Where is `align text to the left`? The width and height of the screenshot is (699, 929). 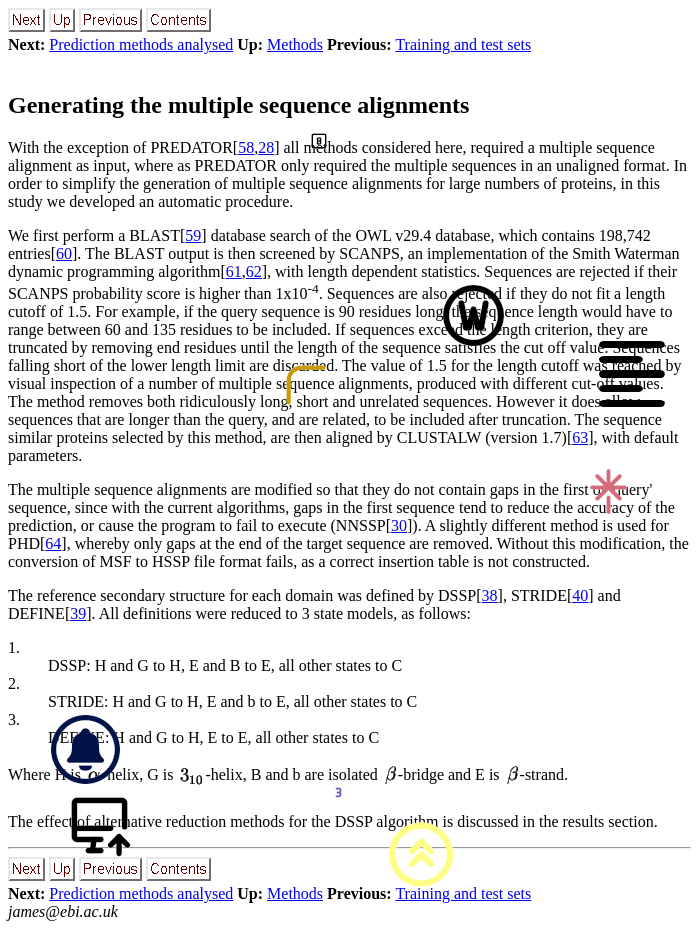
align text to the left is located at coordinates (632, 374).